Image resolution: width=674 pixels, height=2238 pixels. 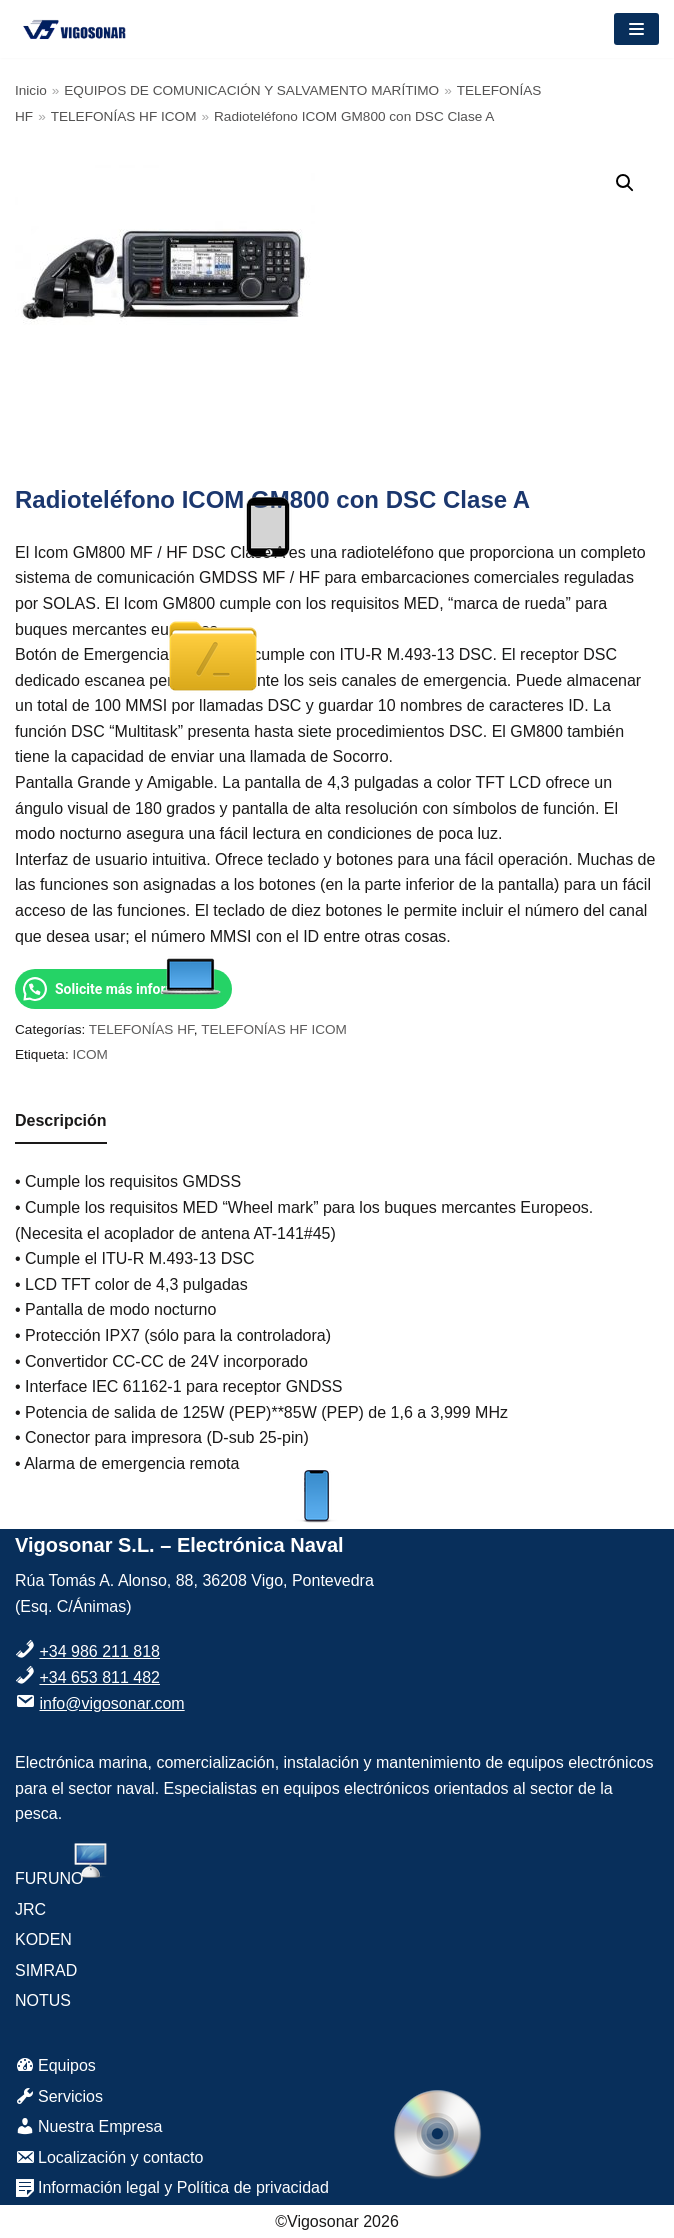 I want to click on indicates an iMac G4 device in system settings, so click(x=90, y=1858).